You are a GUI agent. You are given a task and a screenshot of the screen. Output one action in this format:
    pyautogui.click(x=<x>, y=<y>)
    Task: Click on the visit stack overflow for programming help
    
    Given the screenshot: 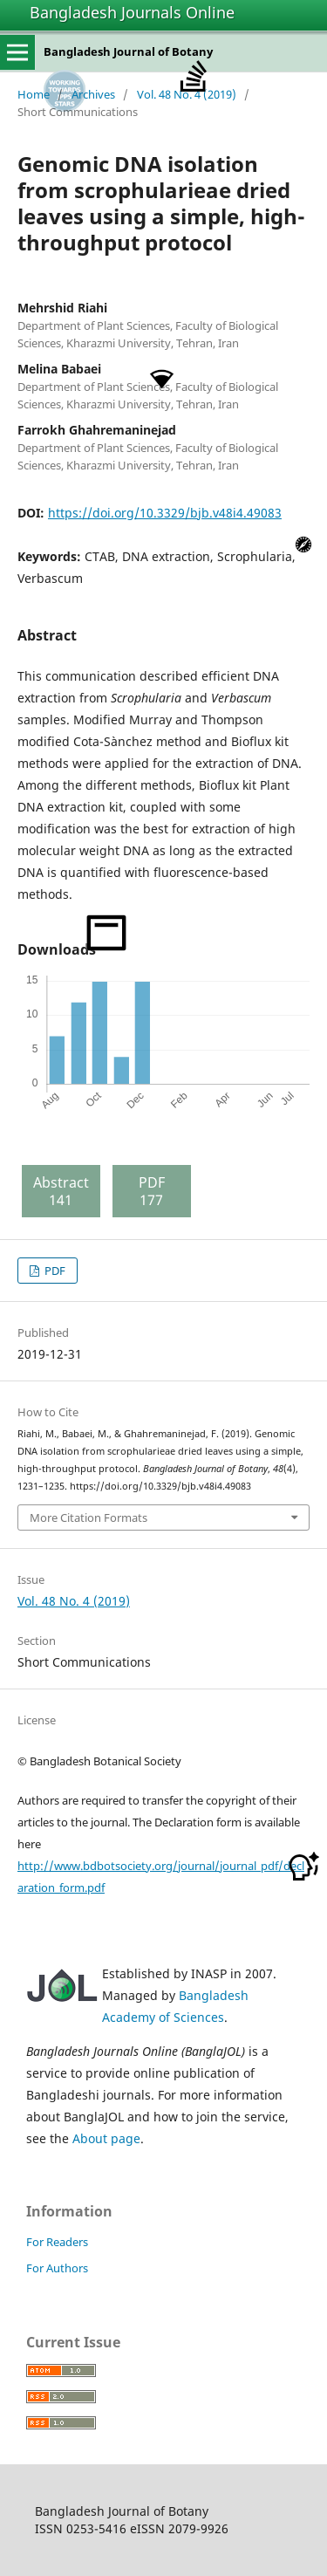 What is the action you would take?
    pyautogui.click(x=194, y=76)
    